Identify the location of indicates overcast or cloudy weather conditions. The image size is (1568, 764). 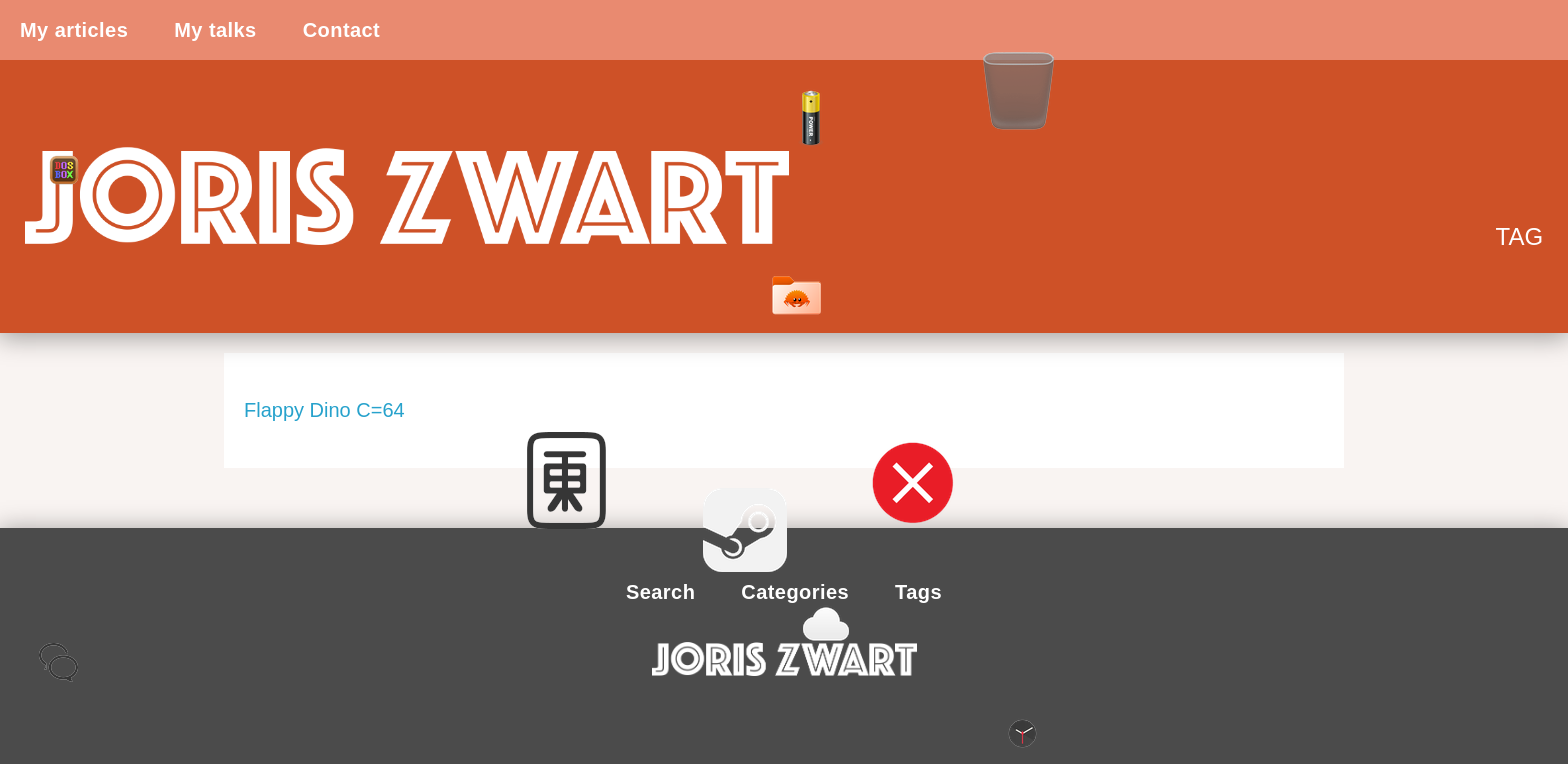
(826, 624).